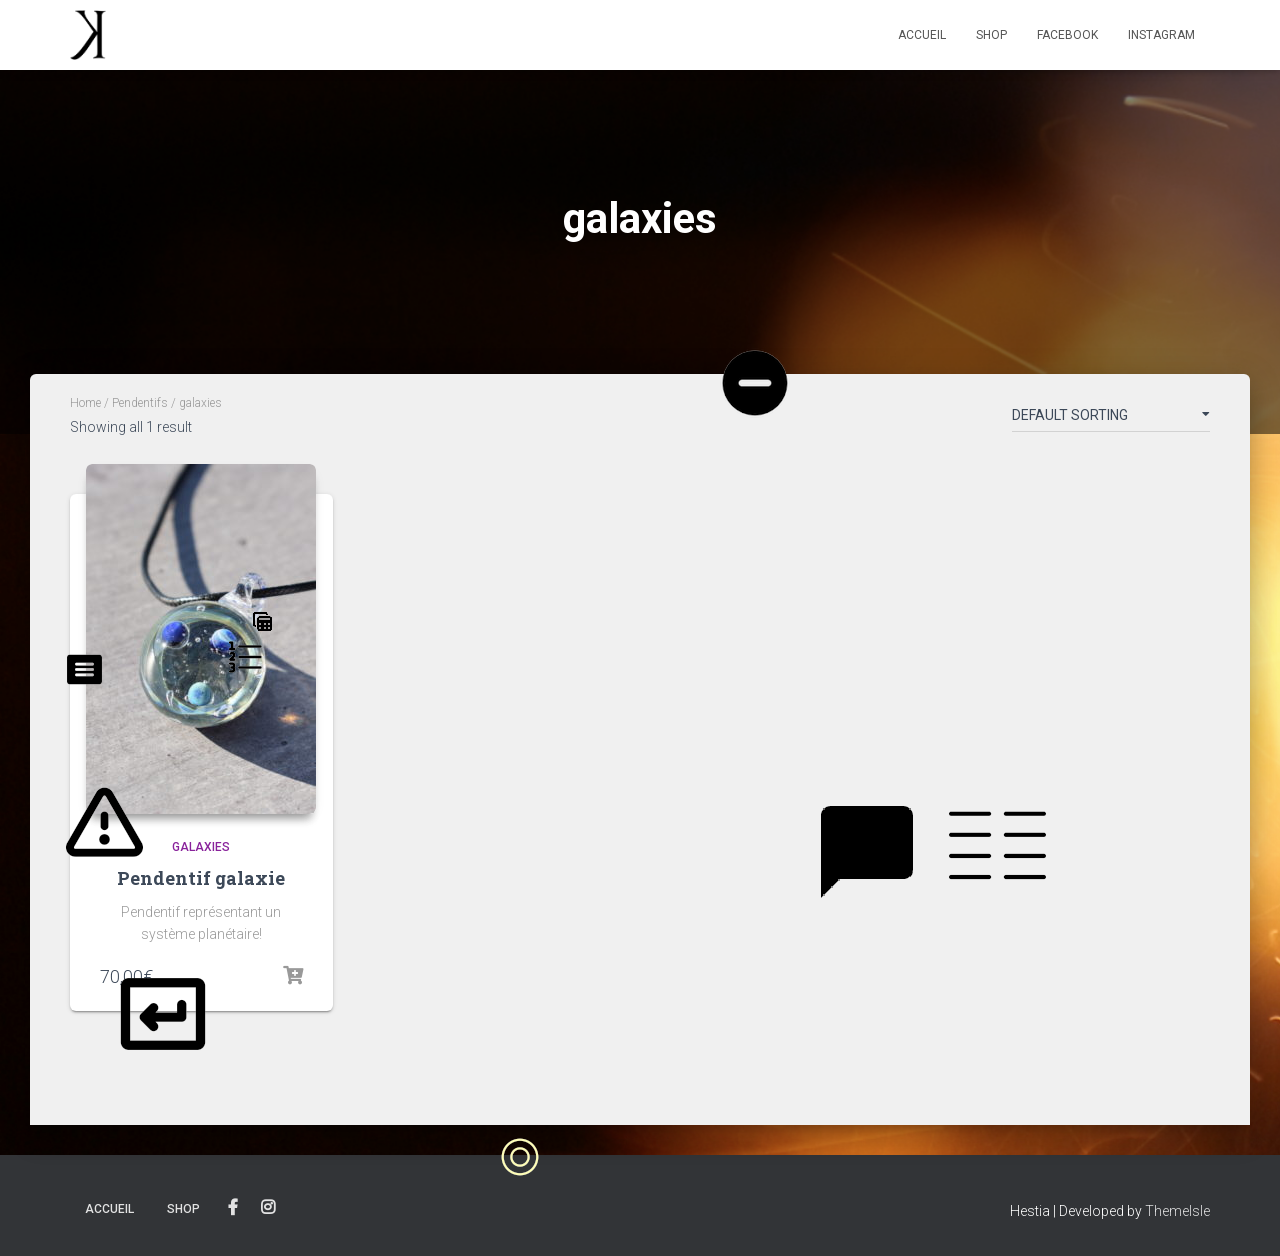  What do you see at coordinates (163, 1014) in the screenshot?
I see `press enter or return to submit` at bounding box center [163, 1014].